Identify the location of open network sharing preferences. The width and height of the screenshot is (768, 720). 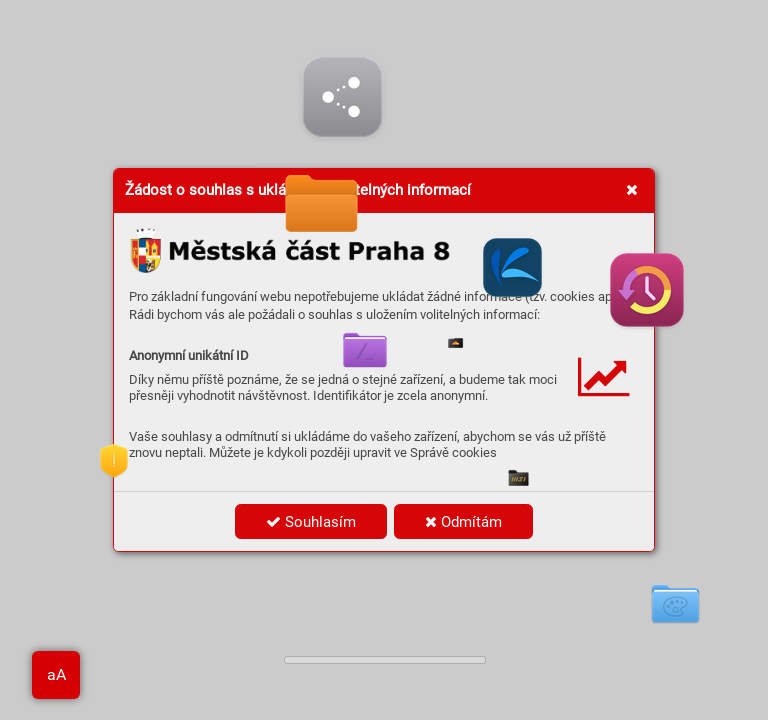
(342, 98).